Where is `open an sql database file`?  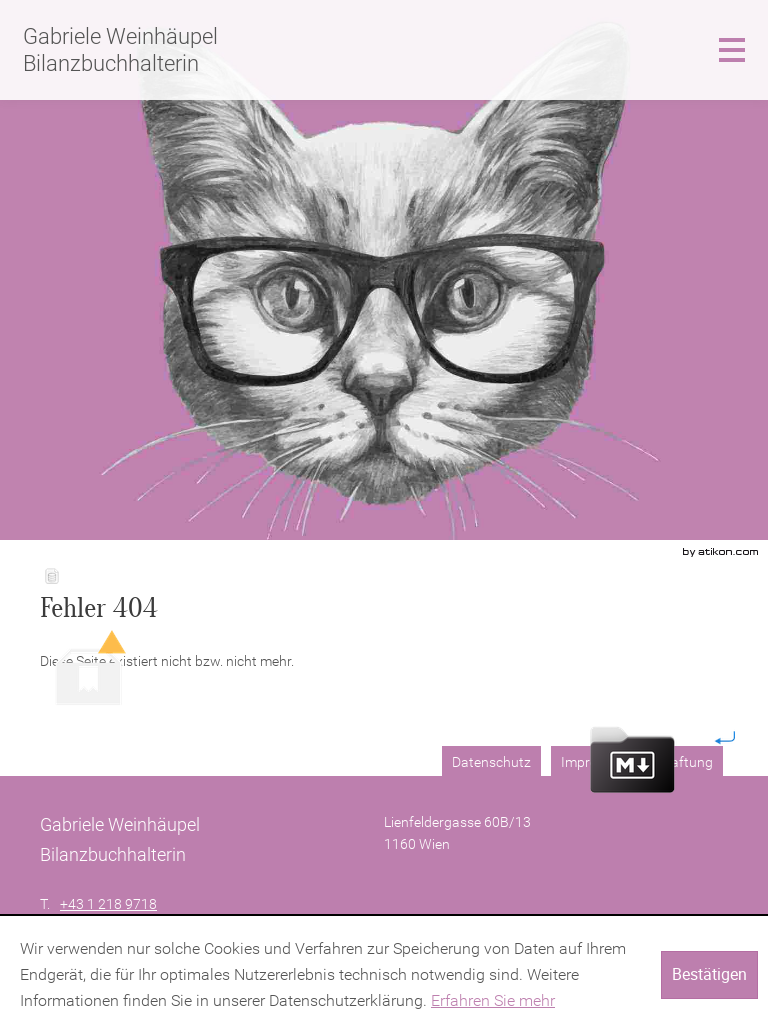 open an sql database file is located at coordinates (52, 576).